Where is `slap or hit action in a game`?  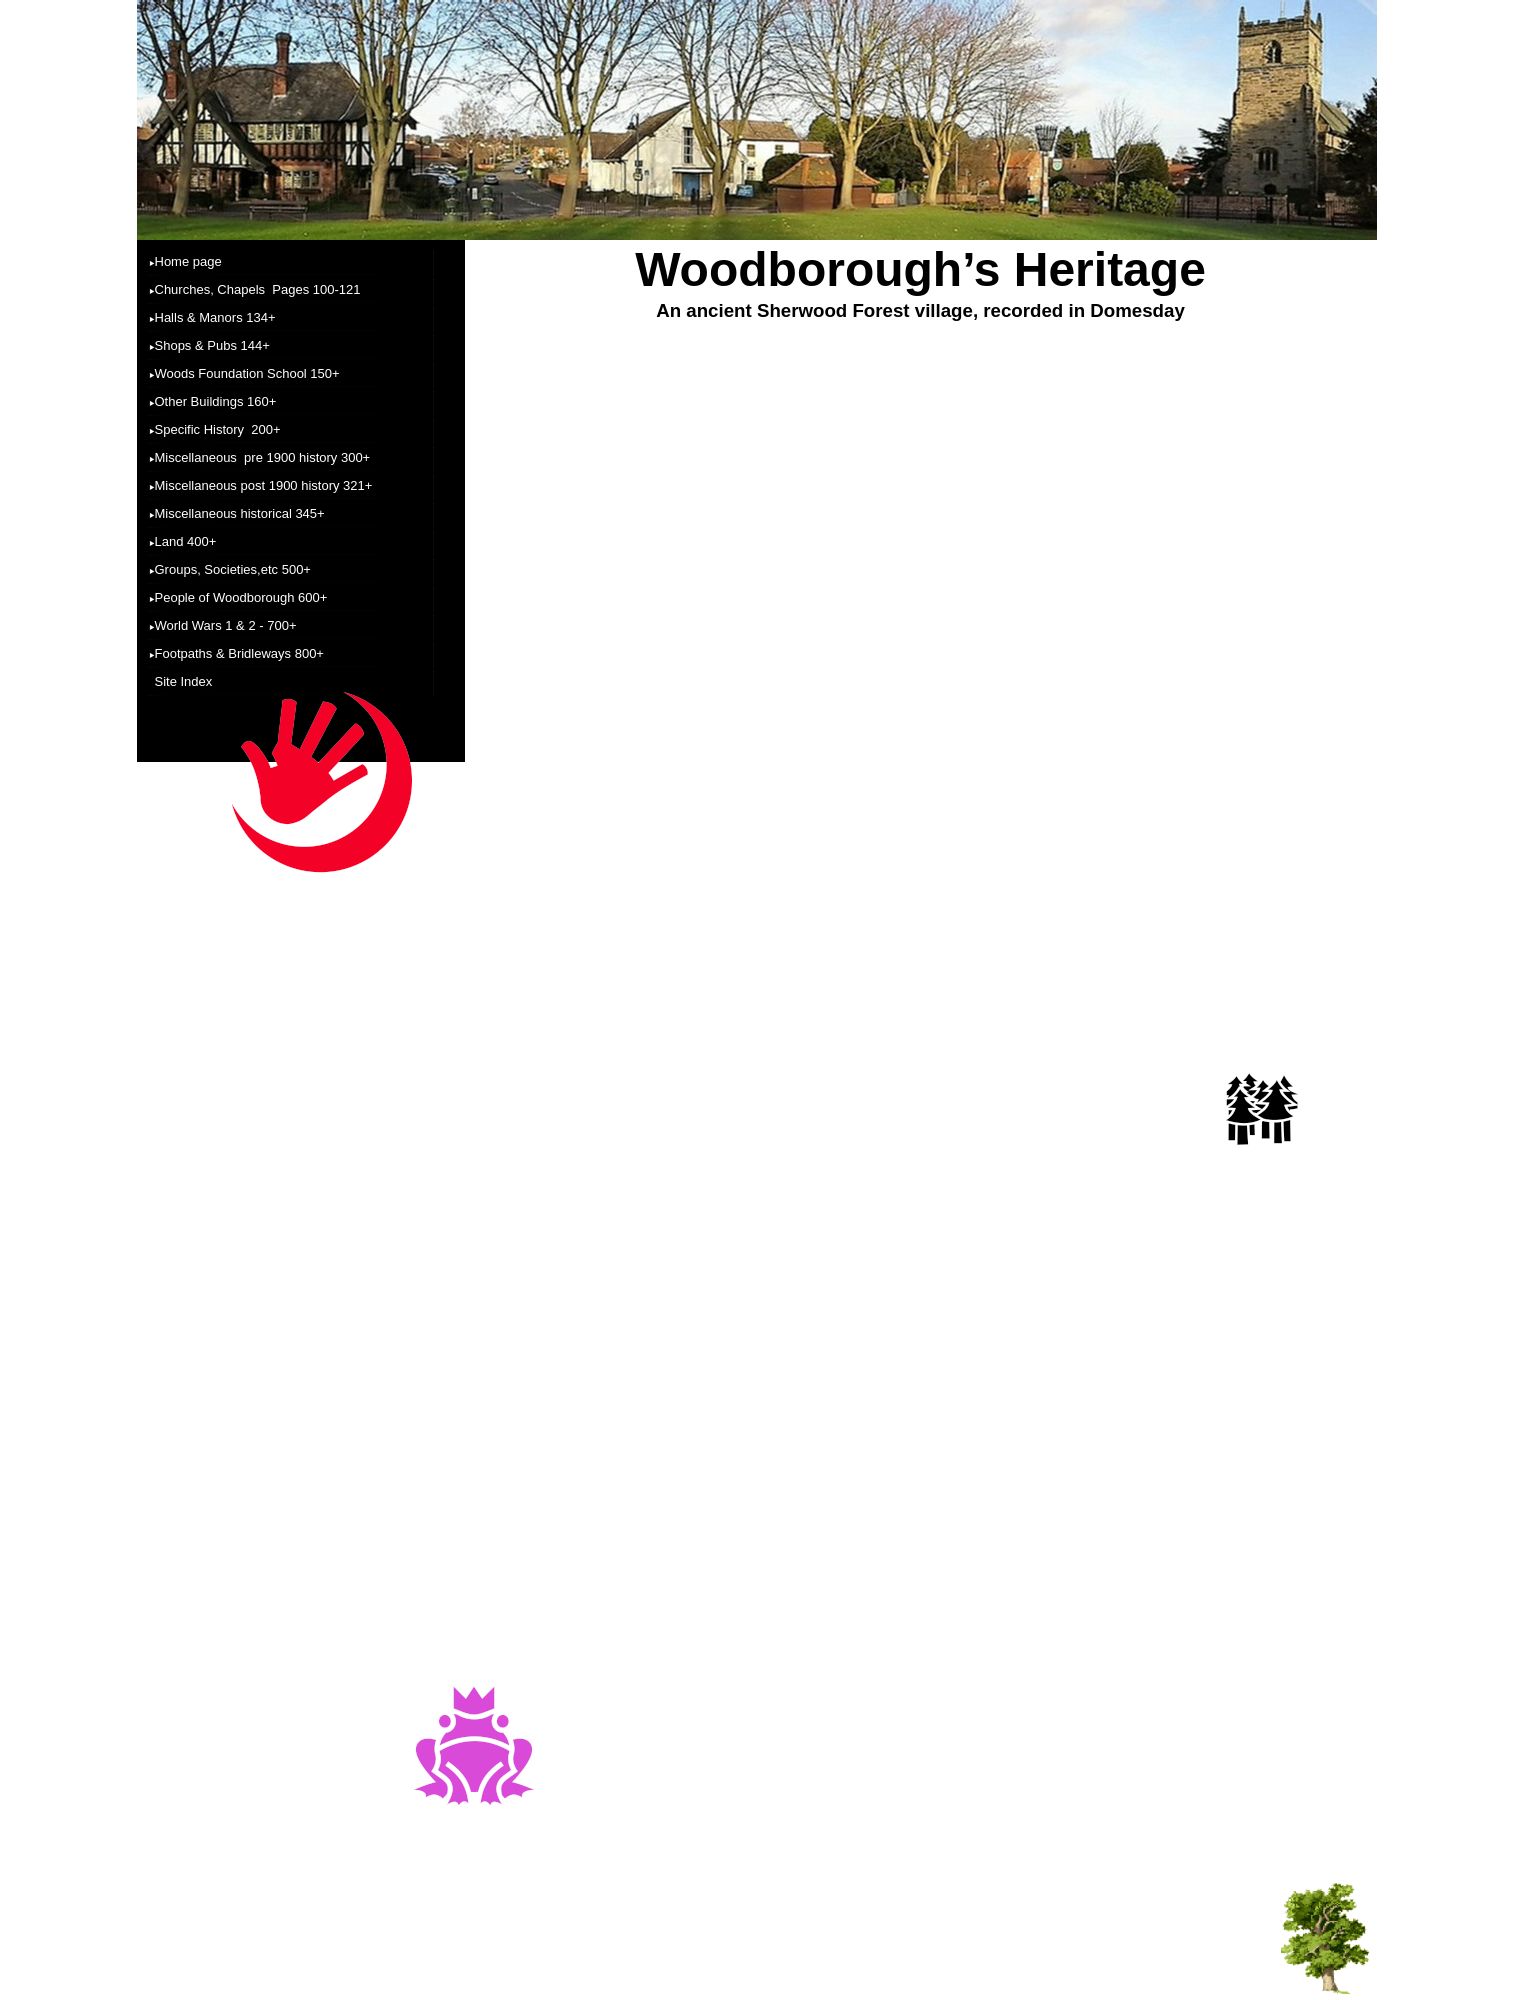
slap or hit action in a game is located at coordinates (320, 779).